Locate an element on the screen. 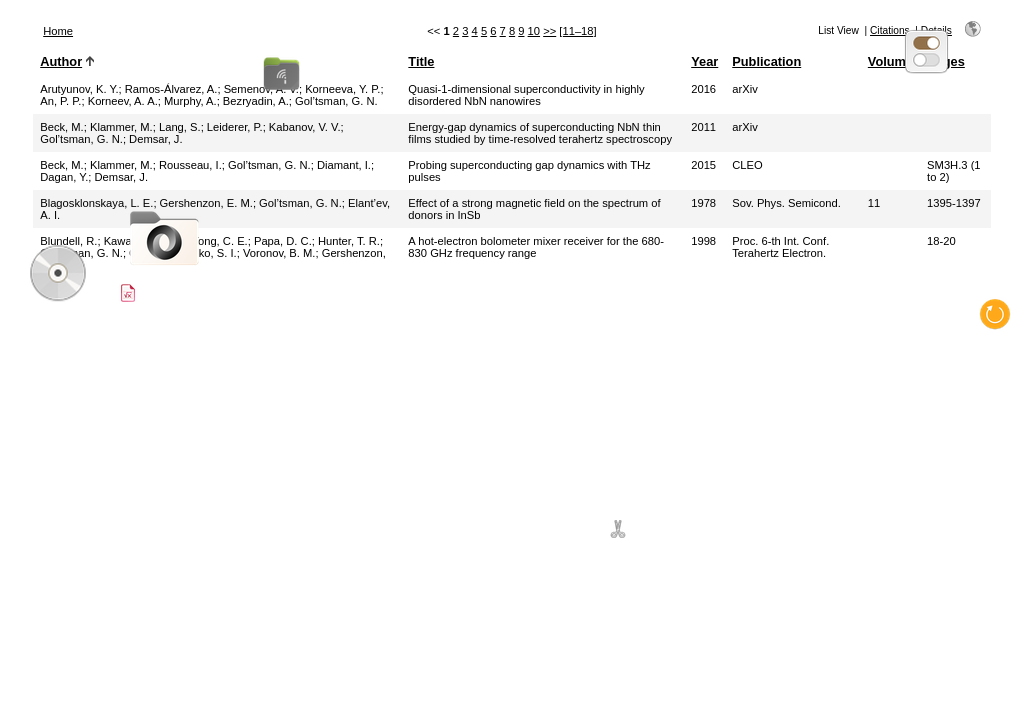  cut selected content to clipboard is located at coordinates (618, 529).